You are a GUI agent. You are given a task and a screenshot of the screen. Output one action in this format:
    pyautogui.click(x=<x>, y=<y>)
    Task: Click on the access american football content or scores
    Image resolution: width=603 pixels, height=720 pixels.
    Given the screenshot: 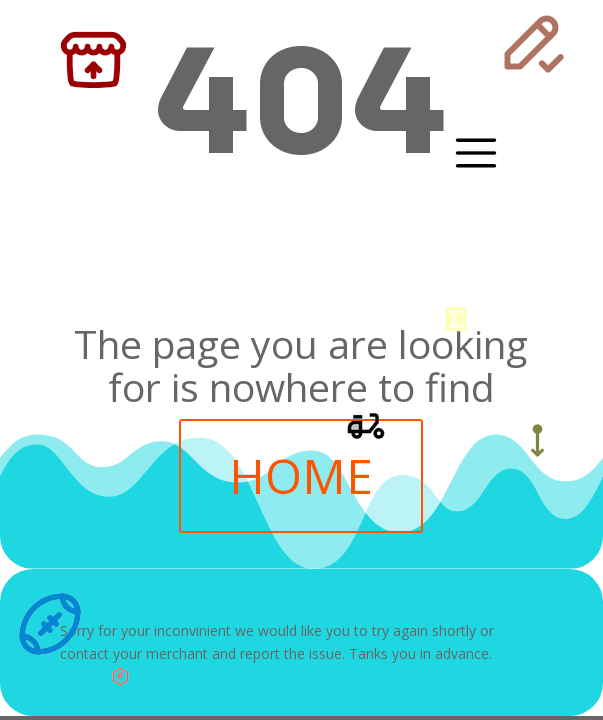 What is the action you would take?
    pyautogui.click(x=50, y=624)
    